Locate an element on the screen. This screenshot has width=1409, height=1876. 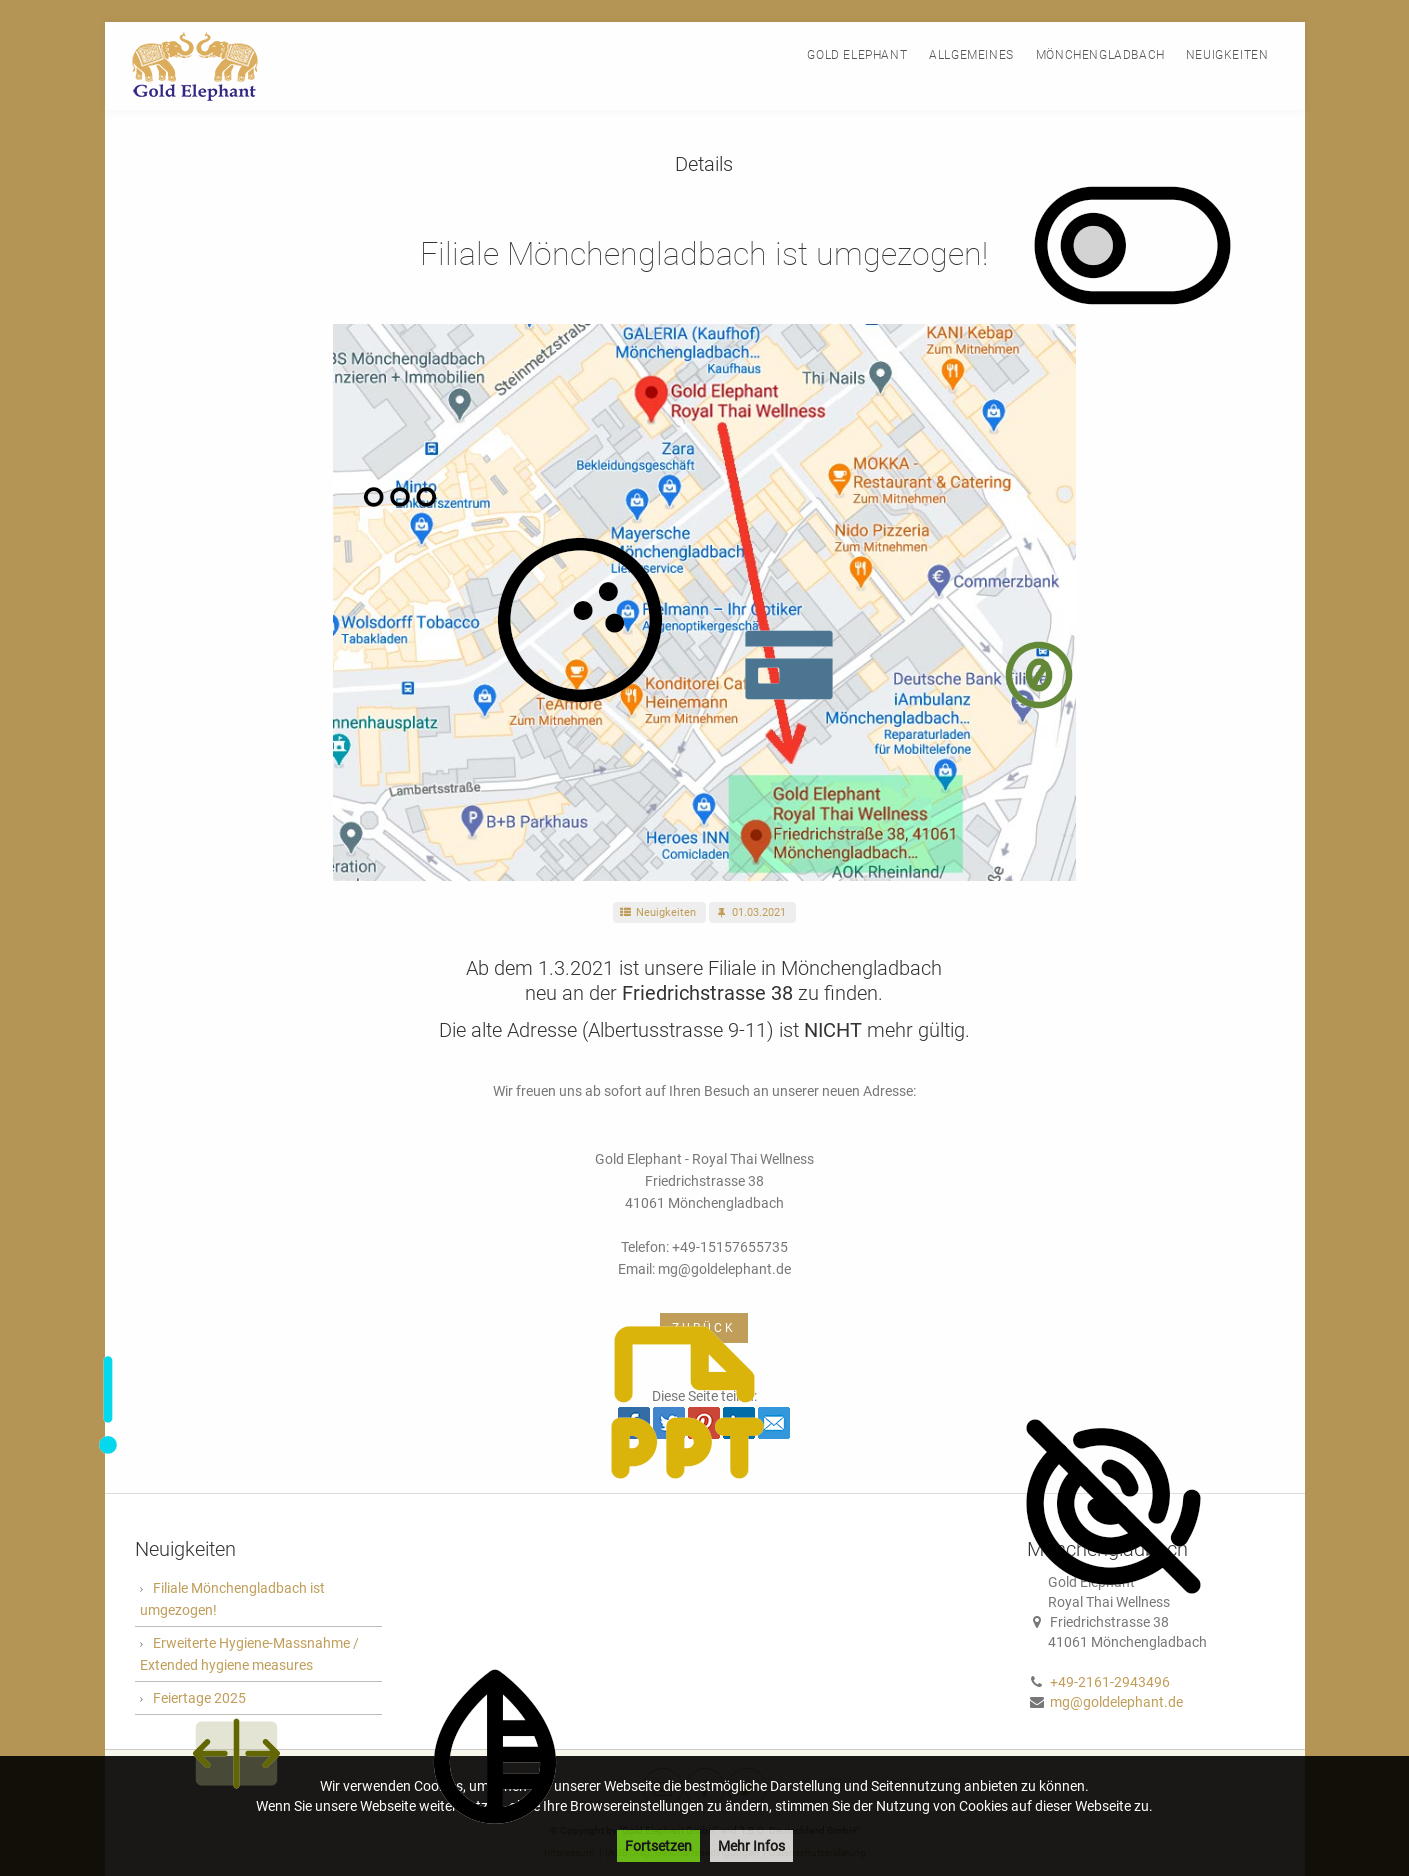
open more options menu is located at coordinates (400, 497).